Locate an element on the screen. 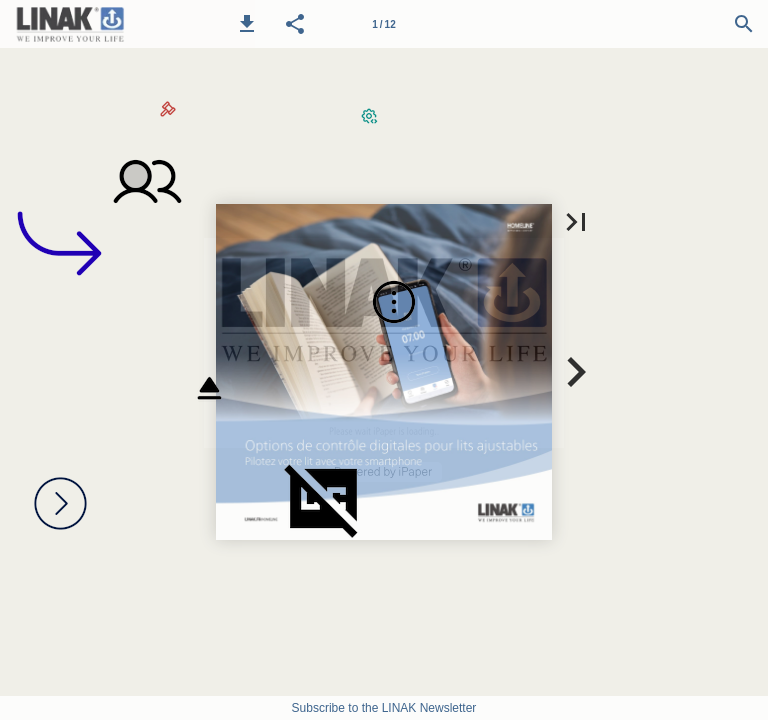 This screenshot has height=720, width=768. closed captions are disabled is located at coordinates (323, 498).